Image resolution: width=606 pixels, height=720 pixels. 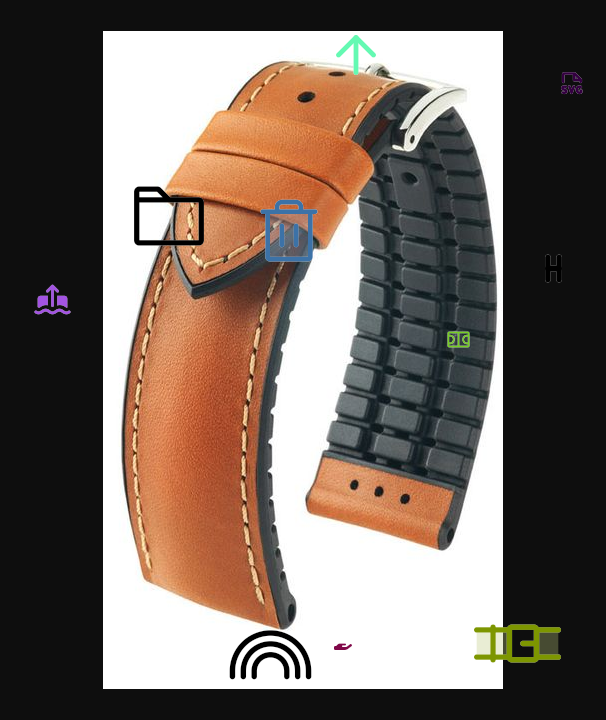 I want to click on open folder to view files, so click(x=169, y=216).